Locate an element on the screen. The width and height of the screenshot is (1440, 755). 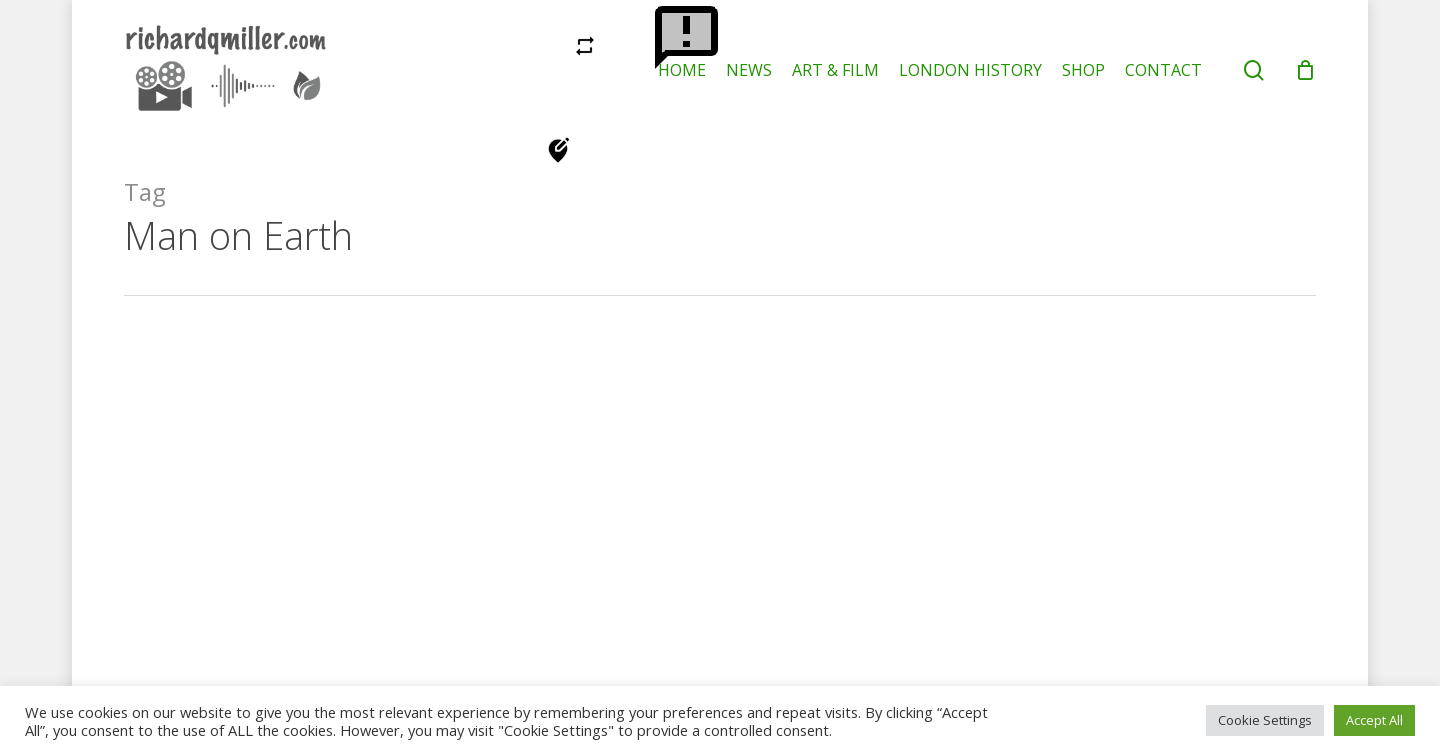
view important announcements or alerts is located at coordinates (686, 37).